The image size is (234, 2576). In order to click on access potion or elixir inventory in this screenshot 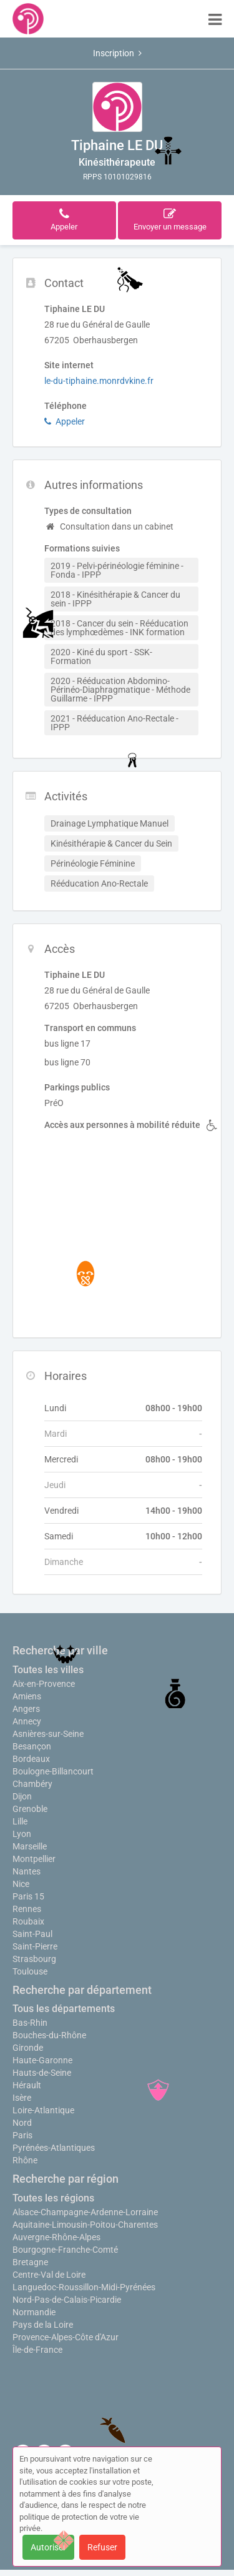, I will do `click(175, 1693)`.